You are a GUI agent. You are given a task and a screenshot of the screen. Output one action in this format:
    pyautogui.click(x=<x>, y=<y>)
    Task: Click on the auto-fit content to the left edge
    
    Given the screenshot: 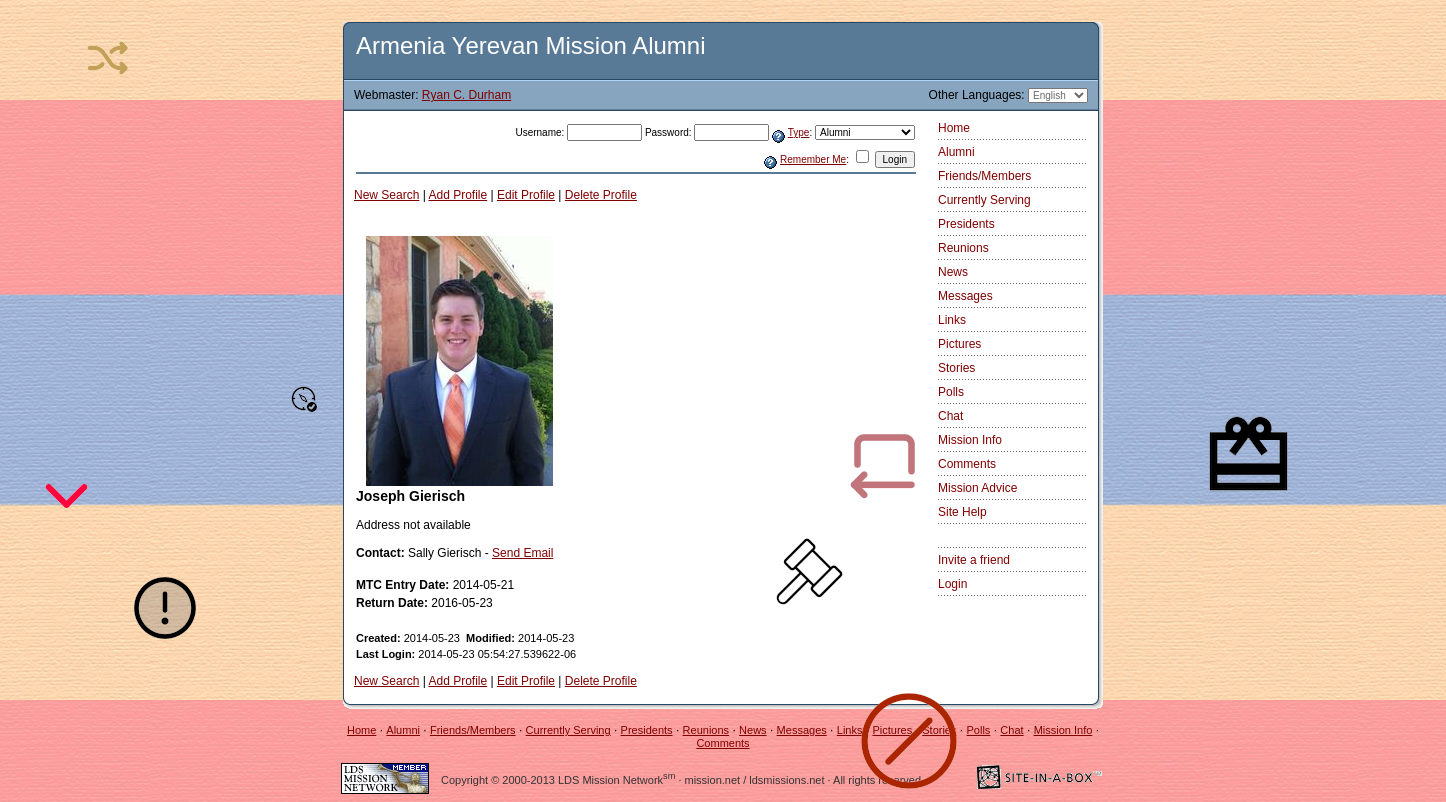 What is the action you would take?
    pyautogui.click(x=884, y=464)
    